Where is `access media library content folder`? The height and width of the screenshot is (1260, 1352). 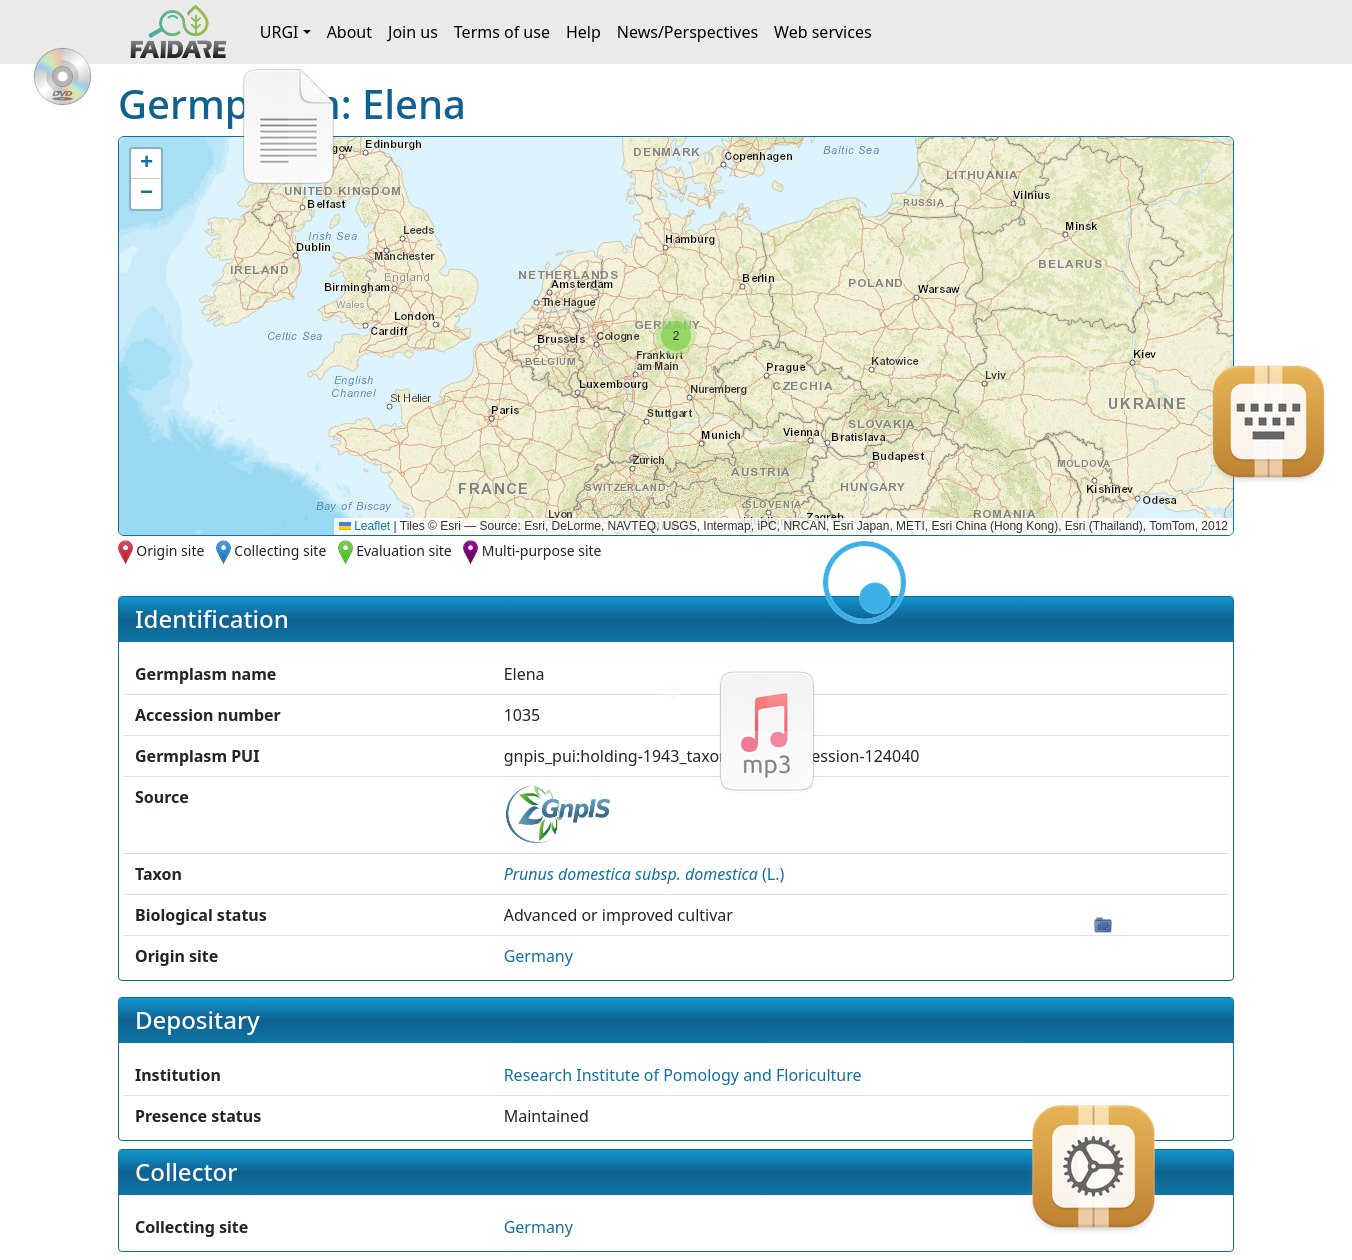
access media library content folder is located at coordinates (1103, 925).